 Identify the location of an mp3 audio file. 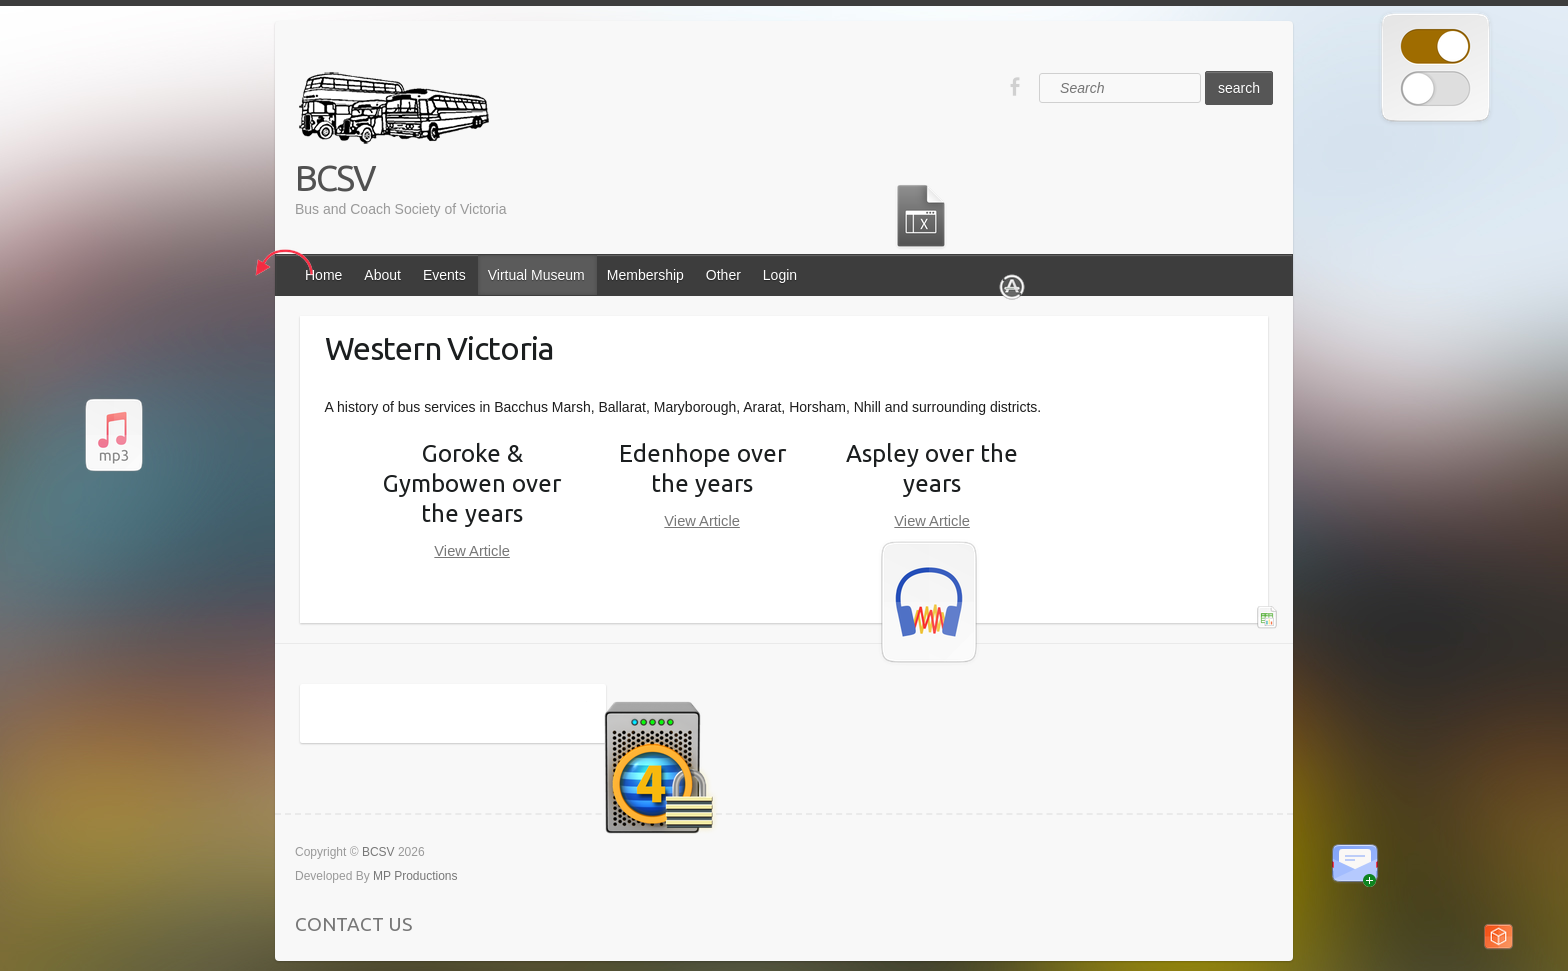
(114, 435).